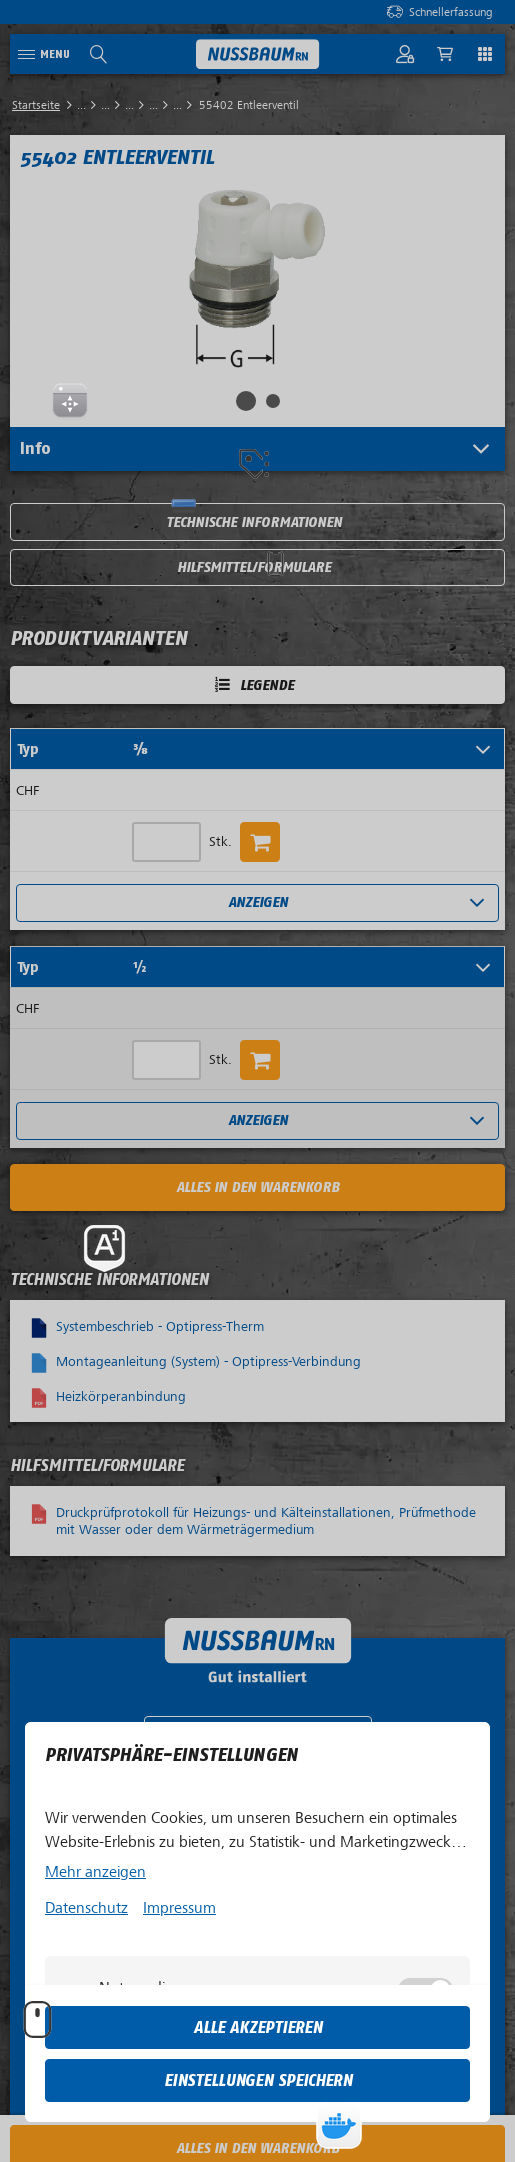  Describe the element at coordinates (183, 504) in the screenshot. I see `remove an item from a list` at that location.